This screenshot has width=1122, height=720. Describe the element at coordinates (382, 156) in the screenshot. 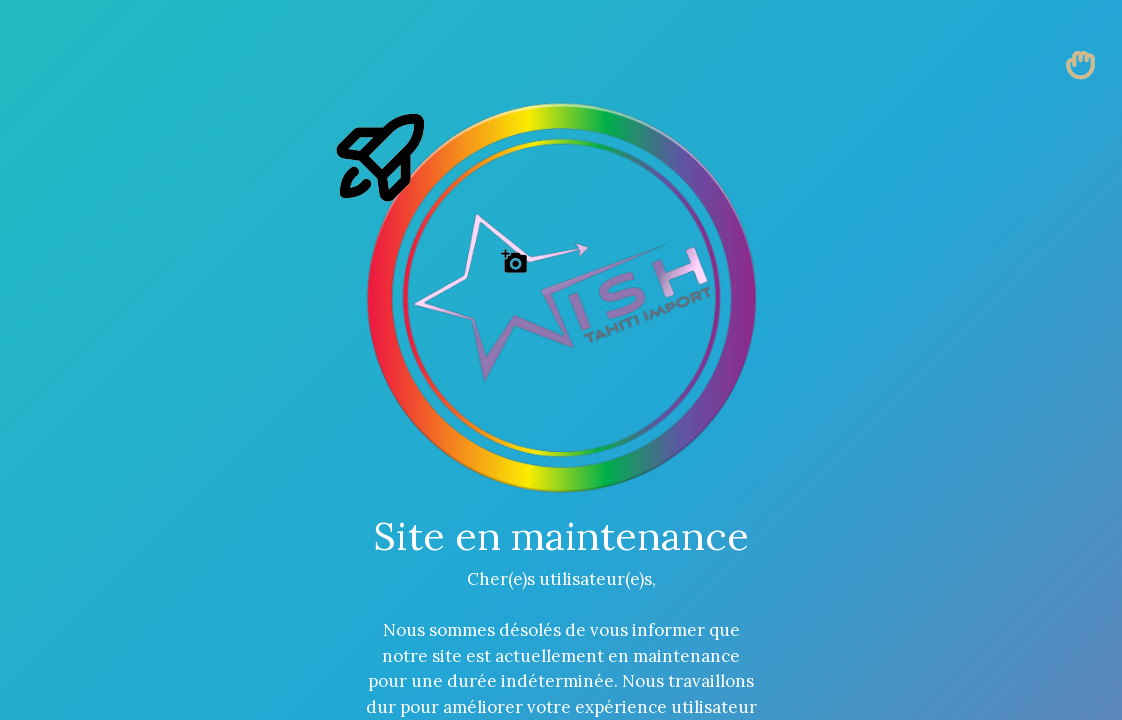

I see `launch or deploy a project` at that location.